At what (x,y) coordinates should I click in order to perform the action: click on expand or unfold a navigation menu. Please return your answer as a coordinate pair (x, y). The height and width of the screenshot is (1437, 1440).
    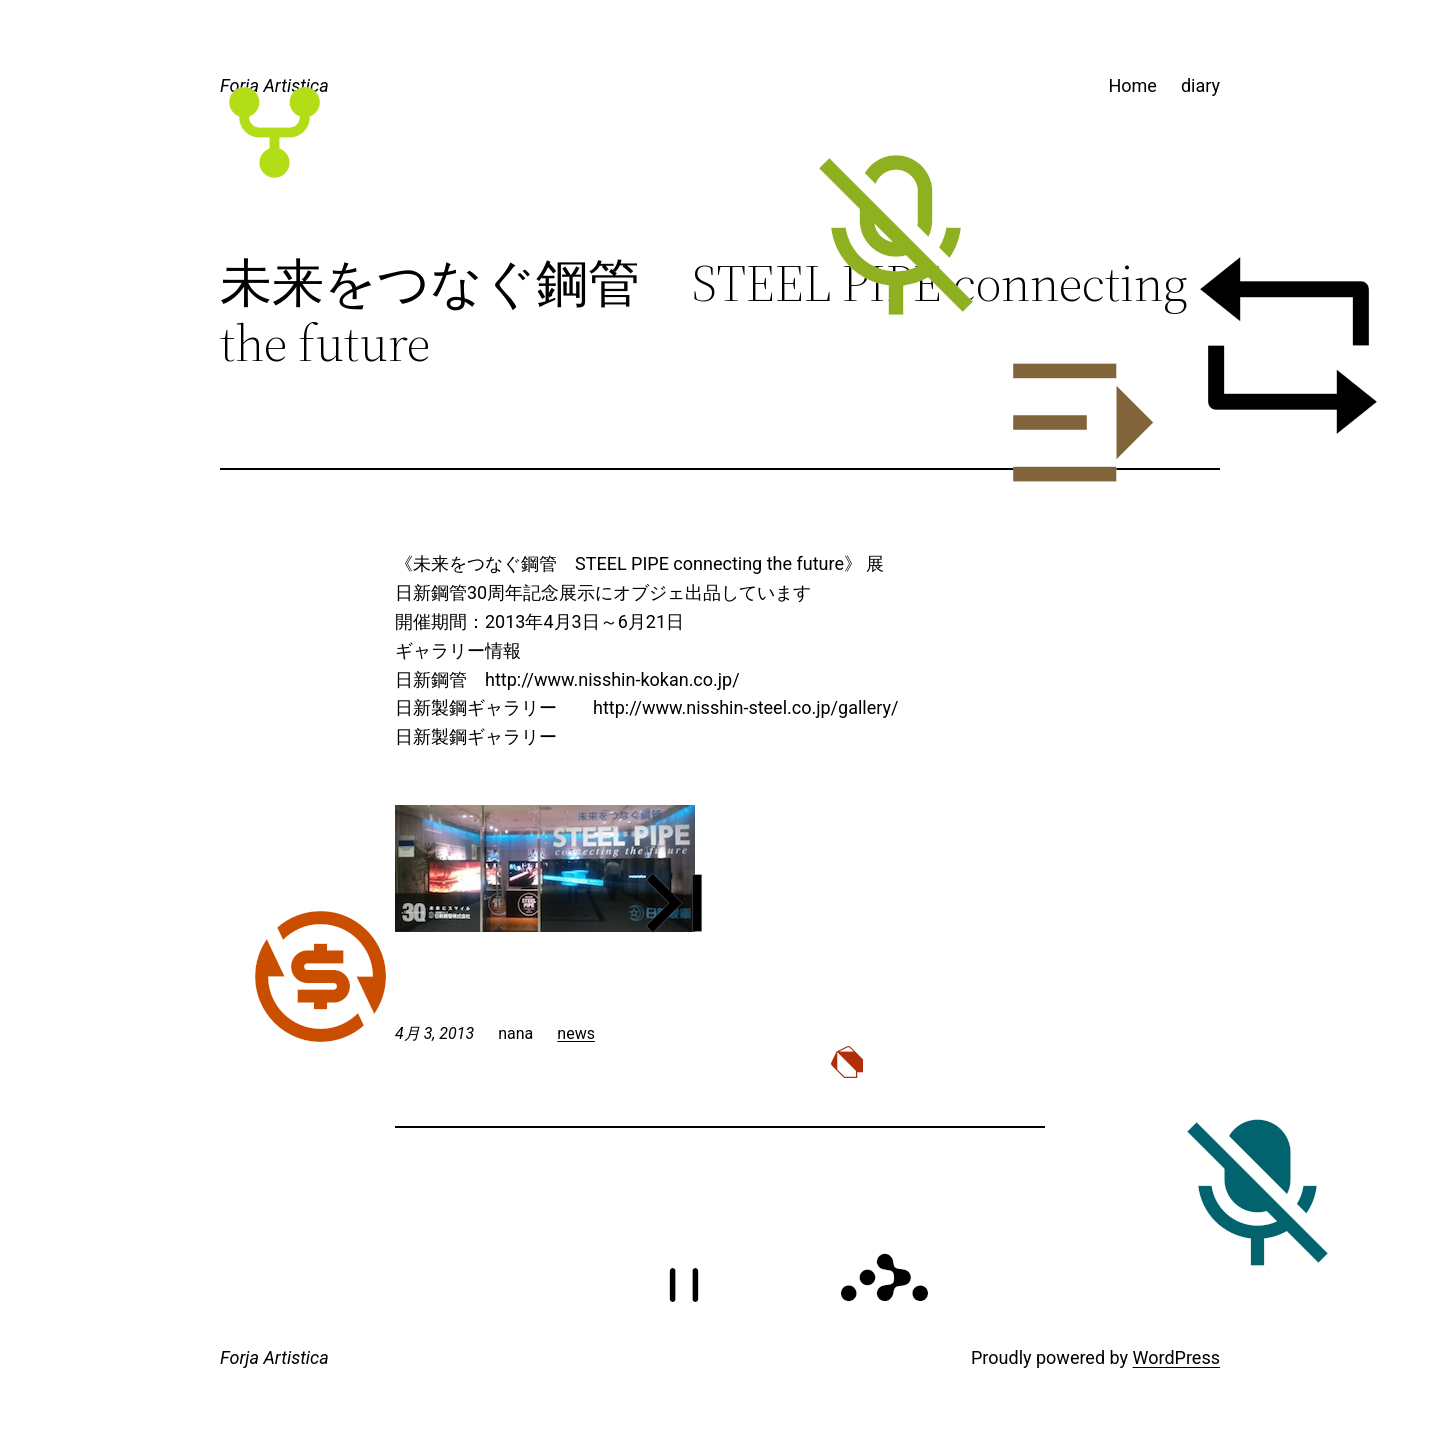
    Looking at the image, I should click on (1079, 422).